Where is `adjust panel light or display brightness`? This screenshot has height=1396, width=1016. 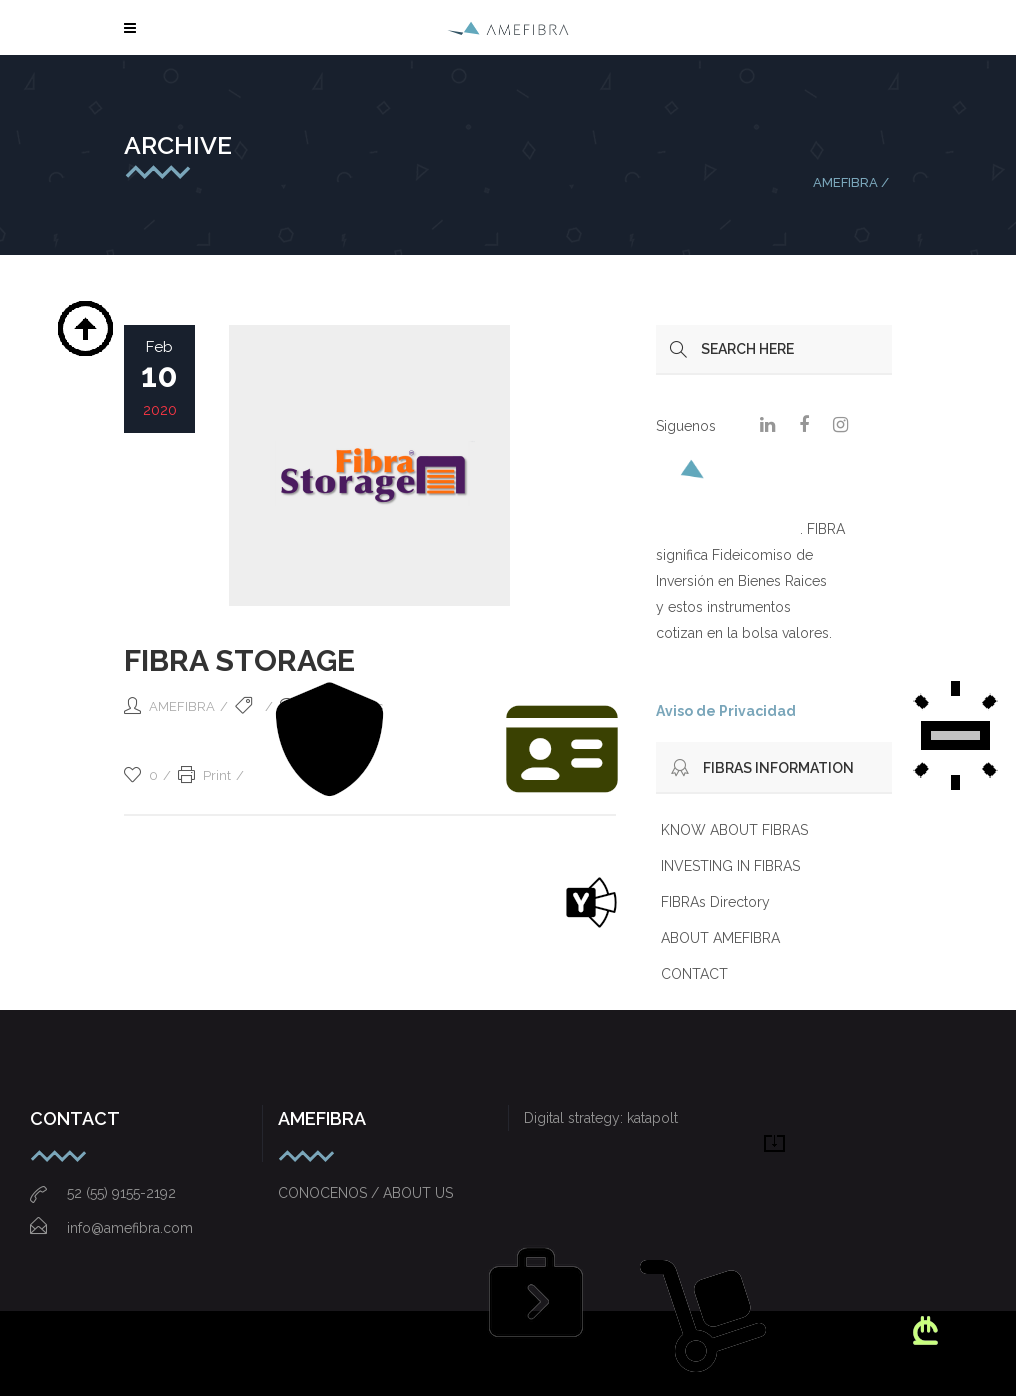
adjust panel light or display brightness is located at coordinates (955, 735).